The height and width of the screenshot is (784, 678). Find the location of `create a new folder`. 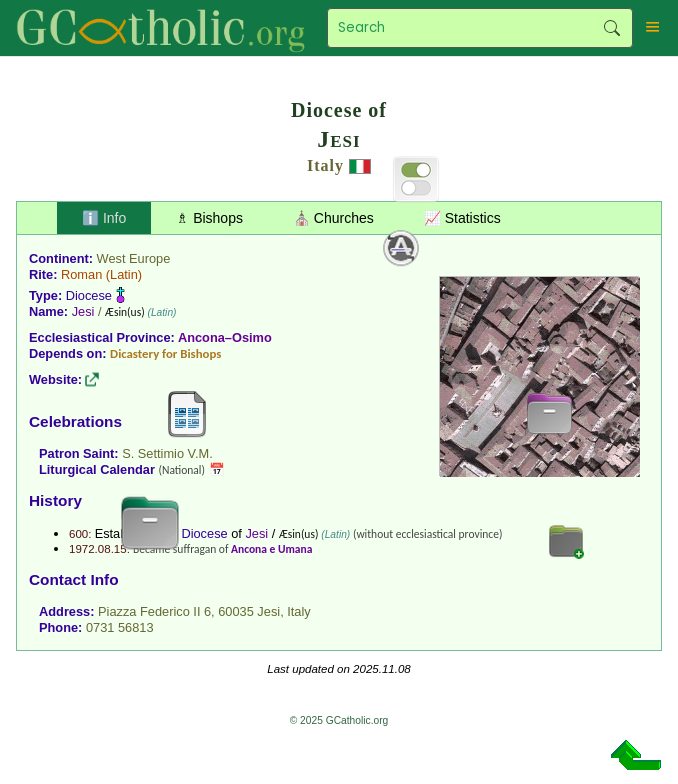

create a new folder is located at coordinates (566, 541).